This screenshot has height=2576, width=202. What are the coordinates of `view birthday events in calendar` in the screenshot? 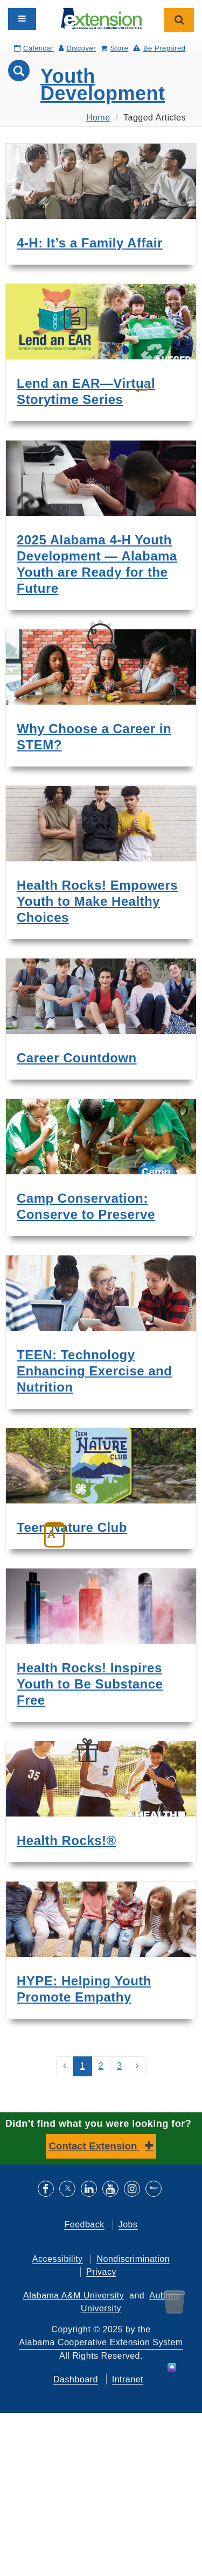 It's located at (87, 1750).